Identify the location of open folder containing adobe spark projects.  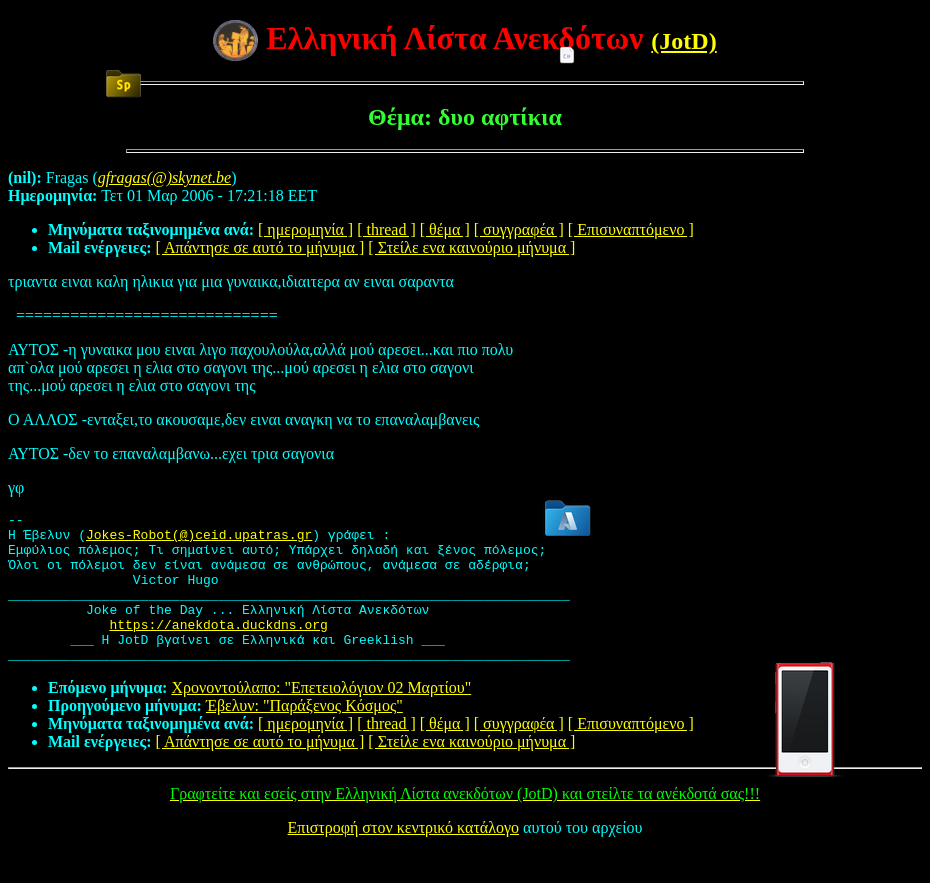
(123, 84).